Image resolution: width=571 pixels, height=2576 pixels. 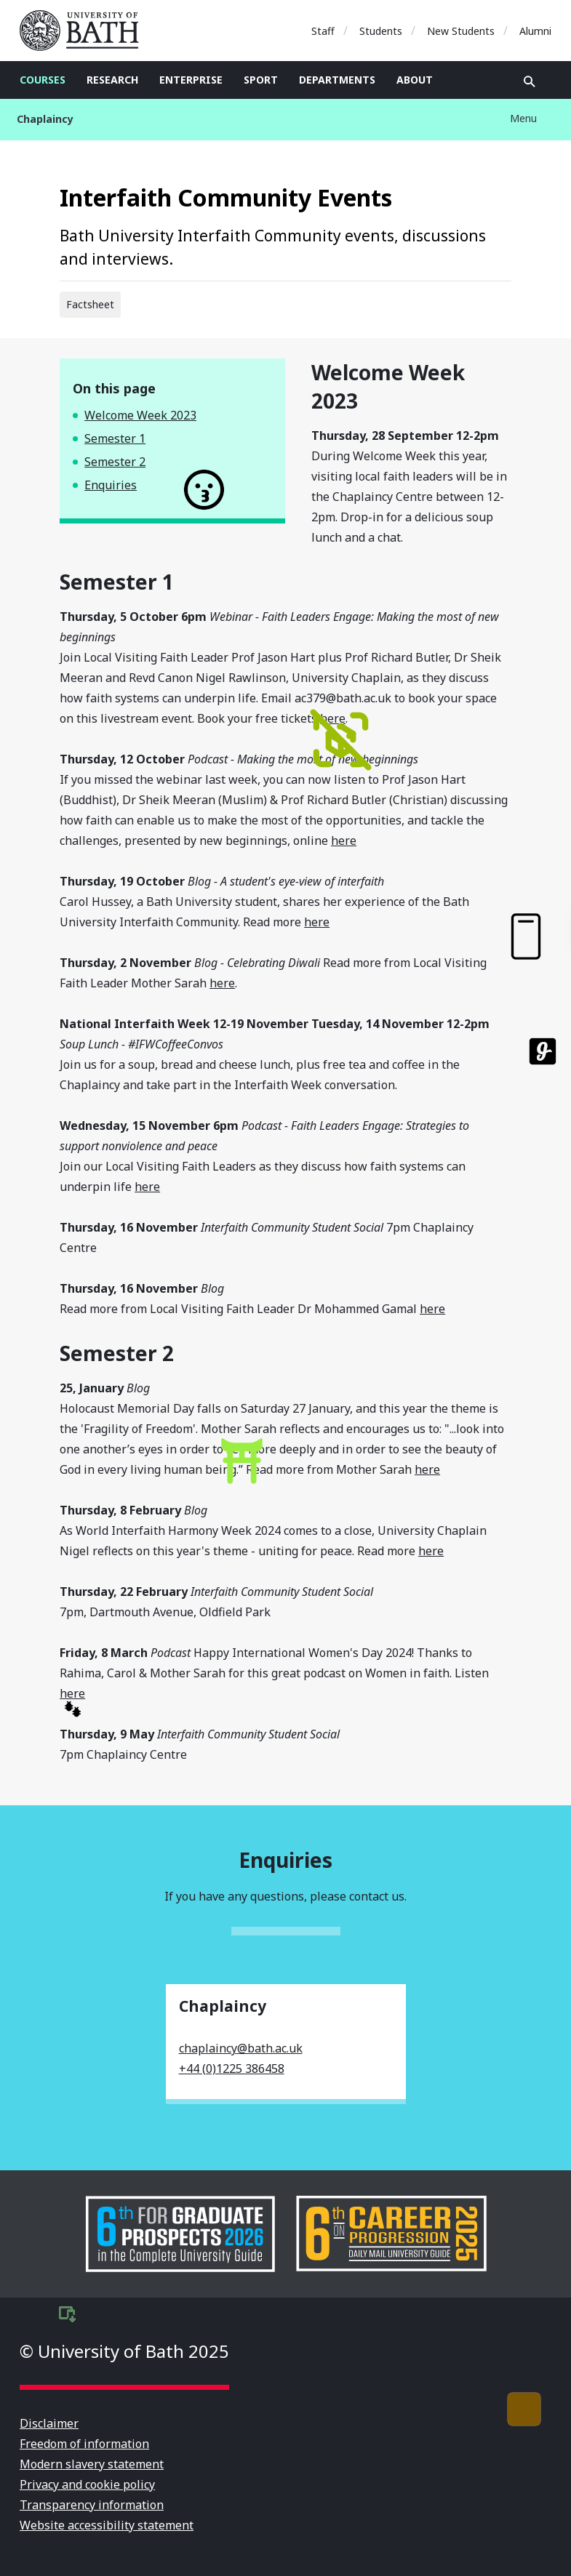 What do you see at coordinates (204, 489) in the screenshot?
I see `send a kiss or blowing kiss emoji` at bounding box center [204, 489].